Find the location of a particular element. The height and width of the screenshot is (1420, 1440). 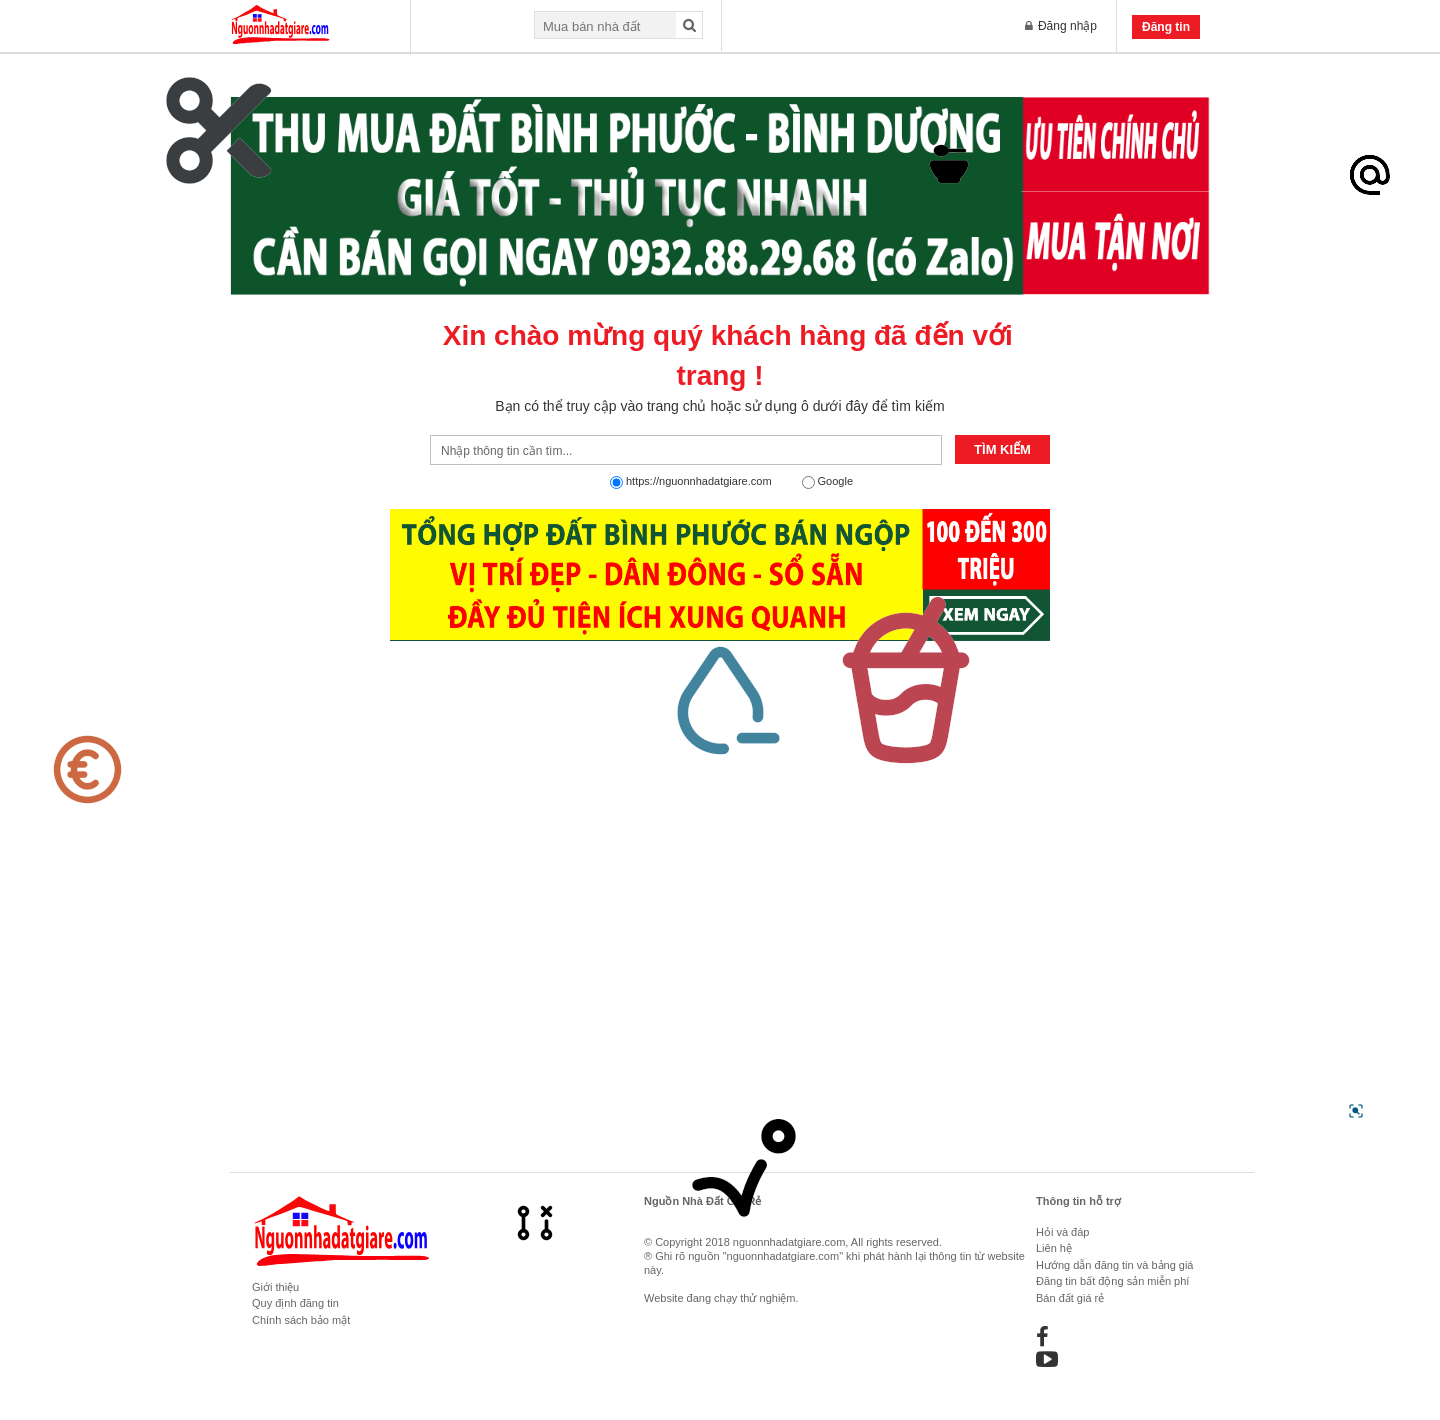

cut selected content is located at coordinates (219, 130).